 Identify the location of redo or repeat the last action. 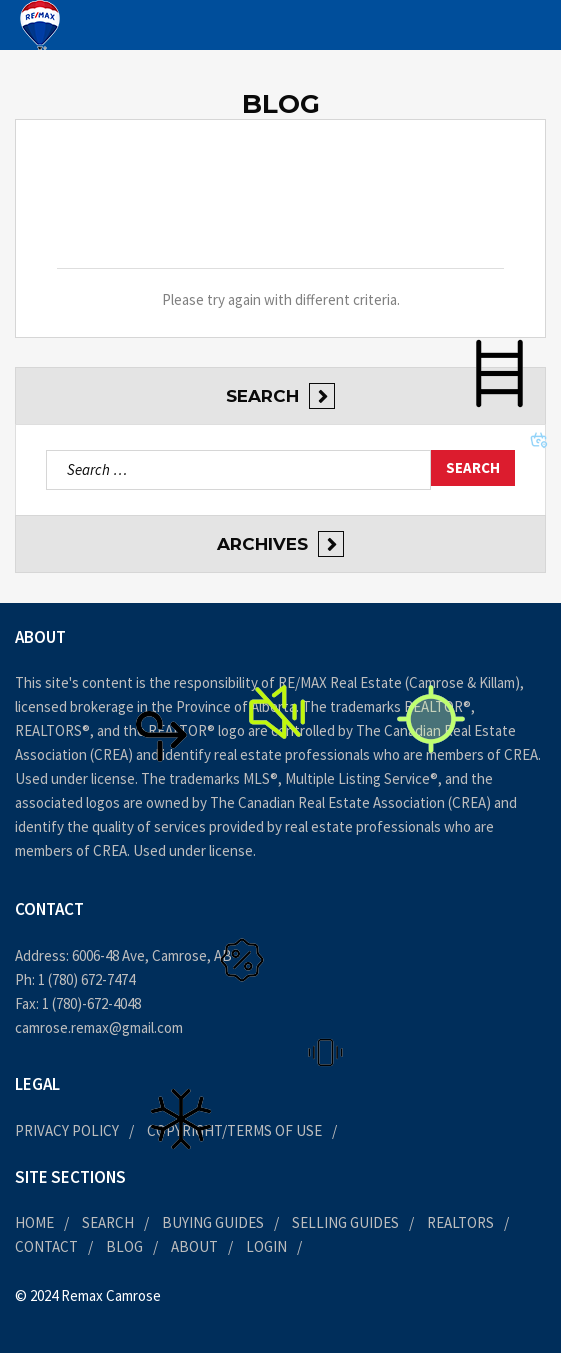
(160, 735).